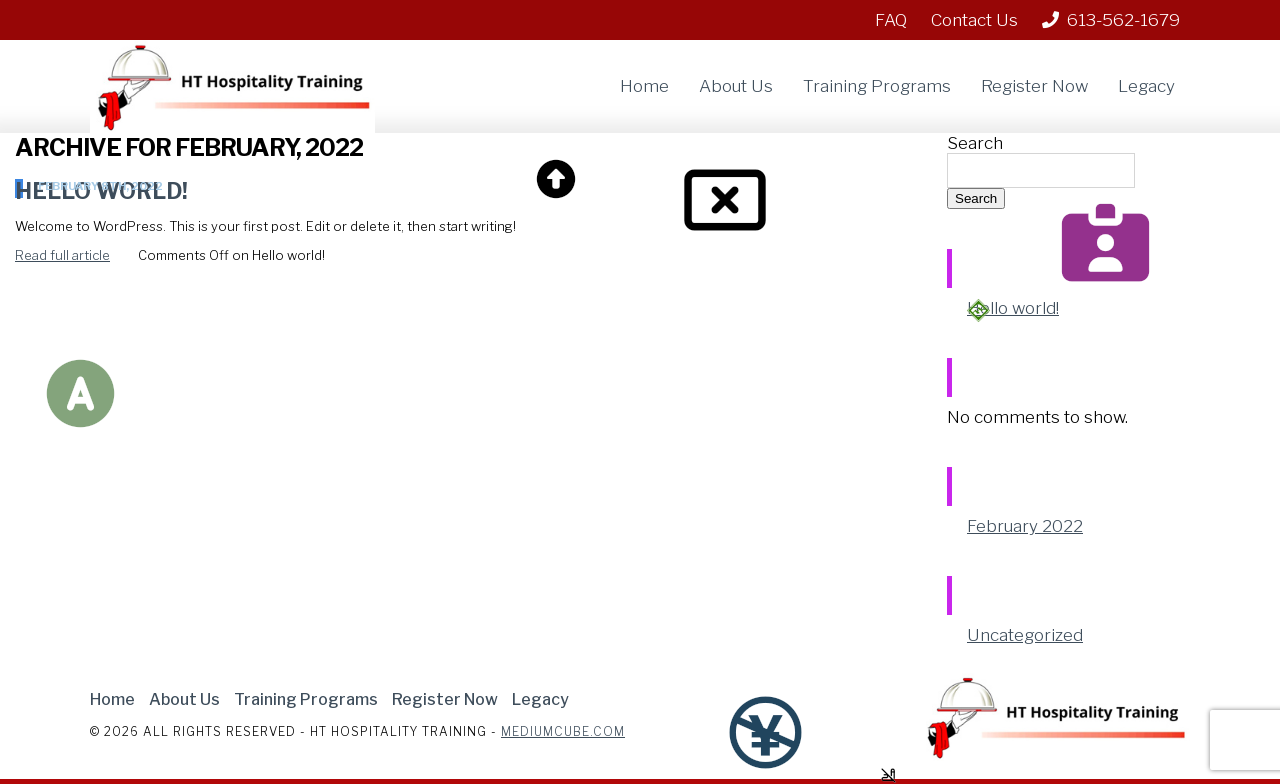 Image resolution: width=1280 pixels, height=784 pixels. What do you see at coordinates (765, 732) in the screenshot?
I see `indicates non-commercial use license for Japan (yen symbol)` at bounding box center [765, 732].